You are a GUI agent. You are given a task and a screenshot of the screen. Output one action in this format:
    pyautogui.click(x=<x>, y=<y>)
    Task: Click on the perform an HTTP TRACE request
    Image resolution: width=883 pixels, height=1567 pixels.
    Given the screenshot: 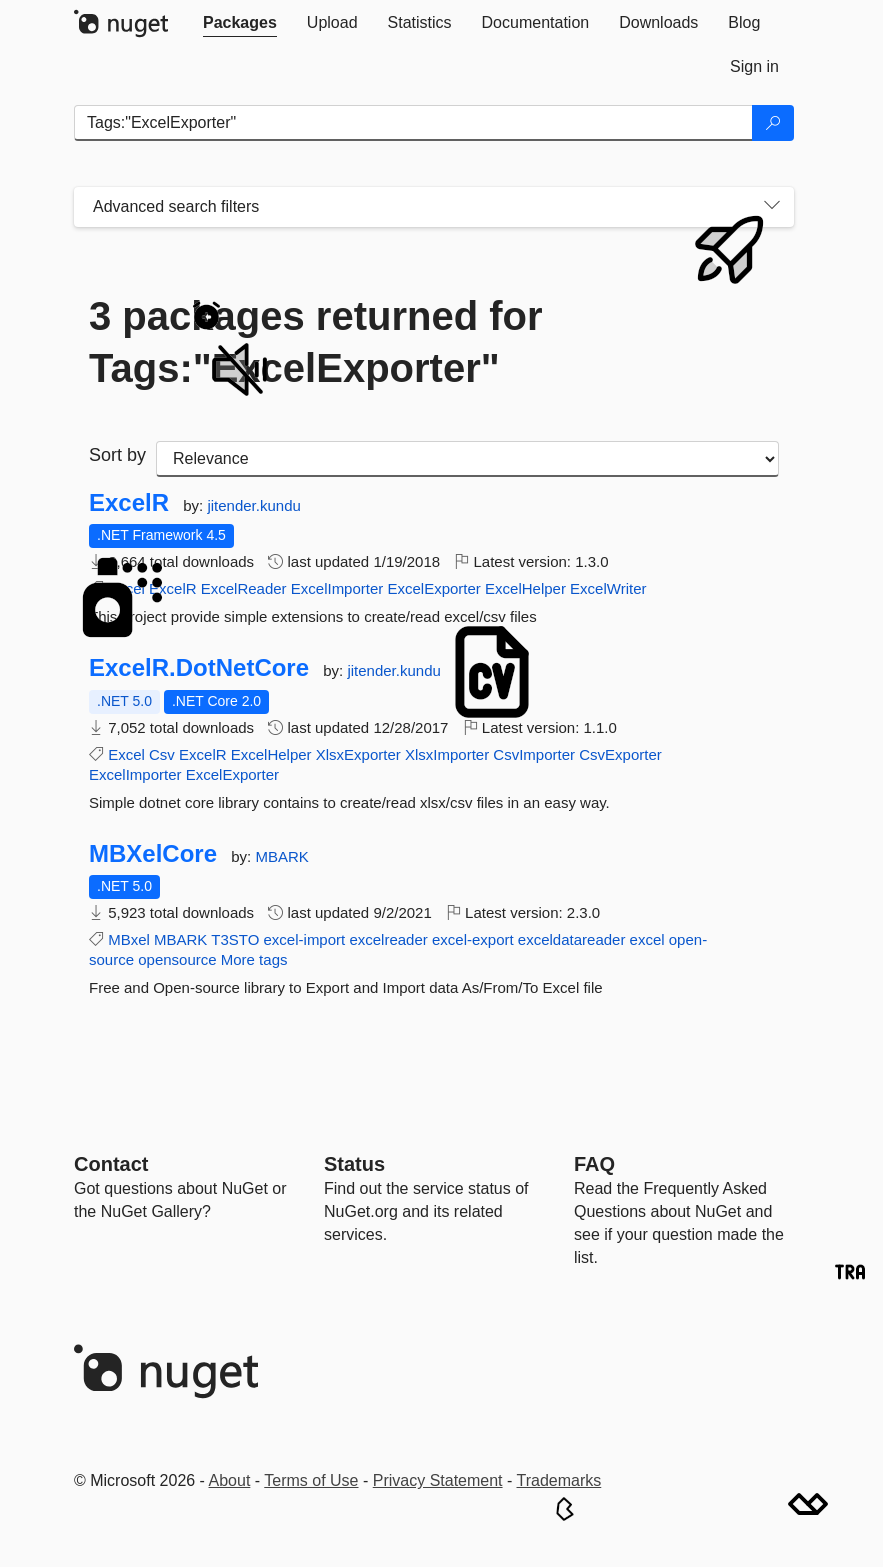 What is the action you would take?
    pyautogui.click(x=850, y=1272)
    